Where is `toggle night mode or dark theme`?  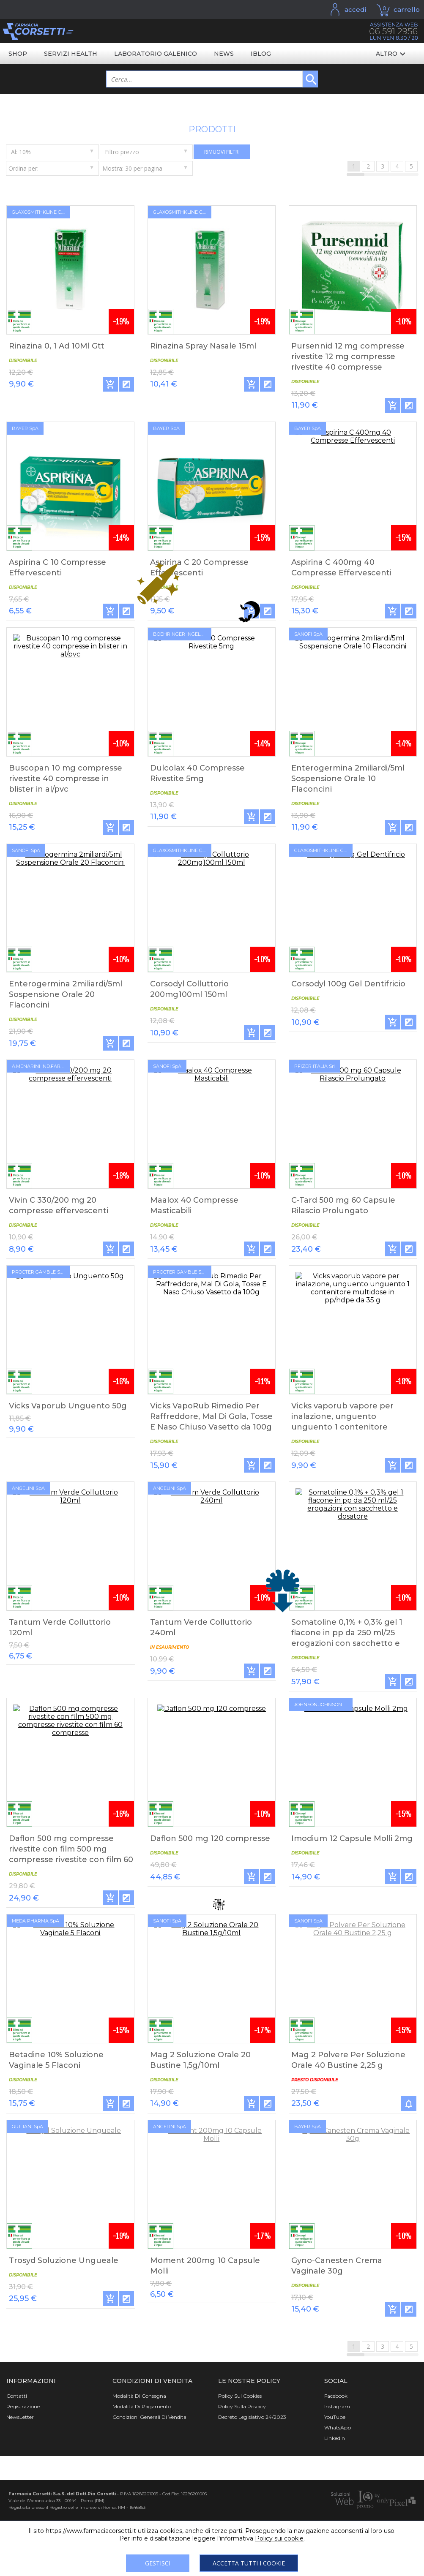
toggle night mode or dark theme is located at coordinates (249, 612).